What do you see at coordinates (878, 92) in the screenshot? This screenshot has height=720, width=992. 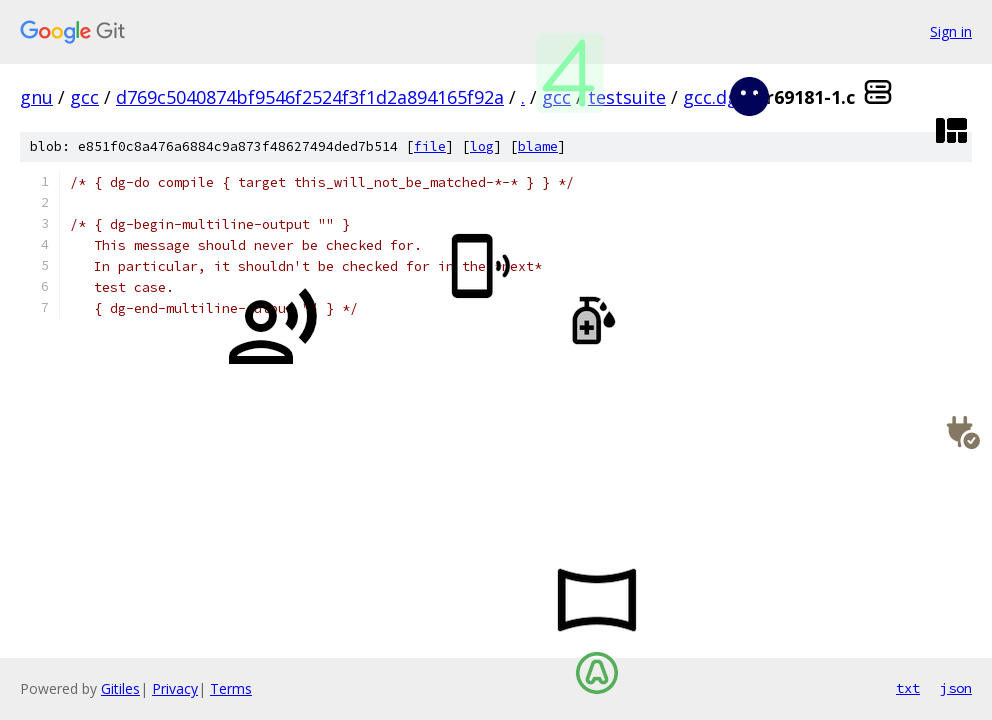 I see `view server status` at bounding box center [878, 92].